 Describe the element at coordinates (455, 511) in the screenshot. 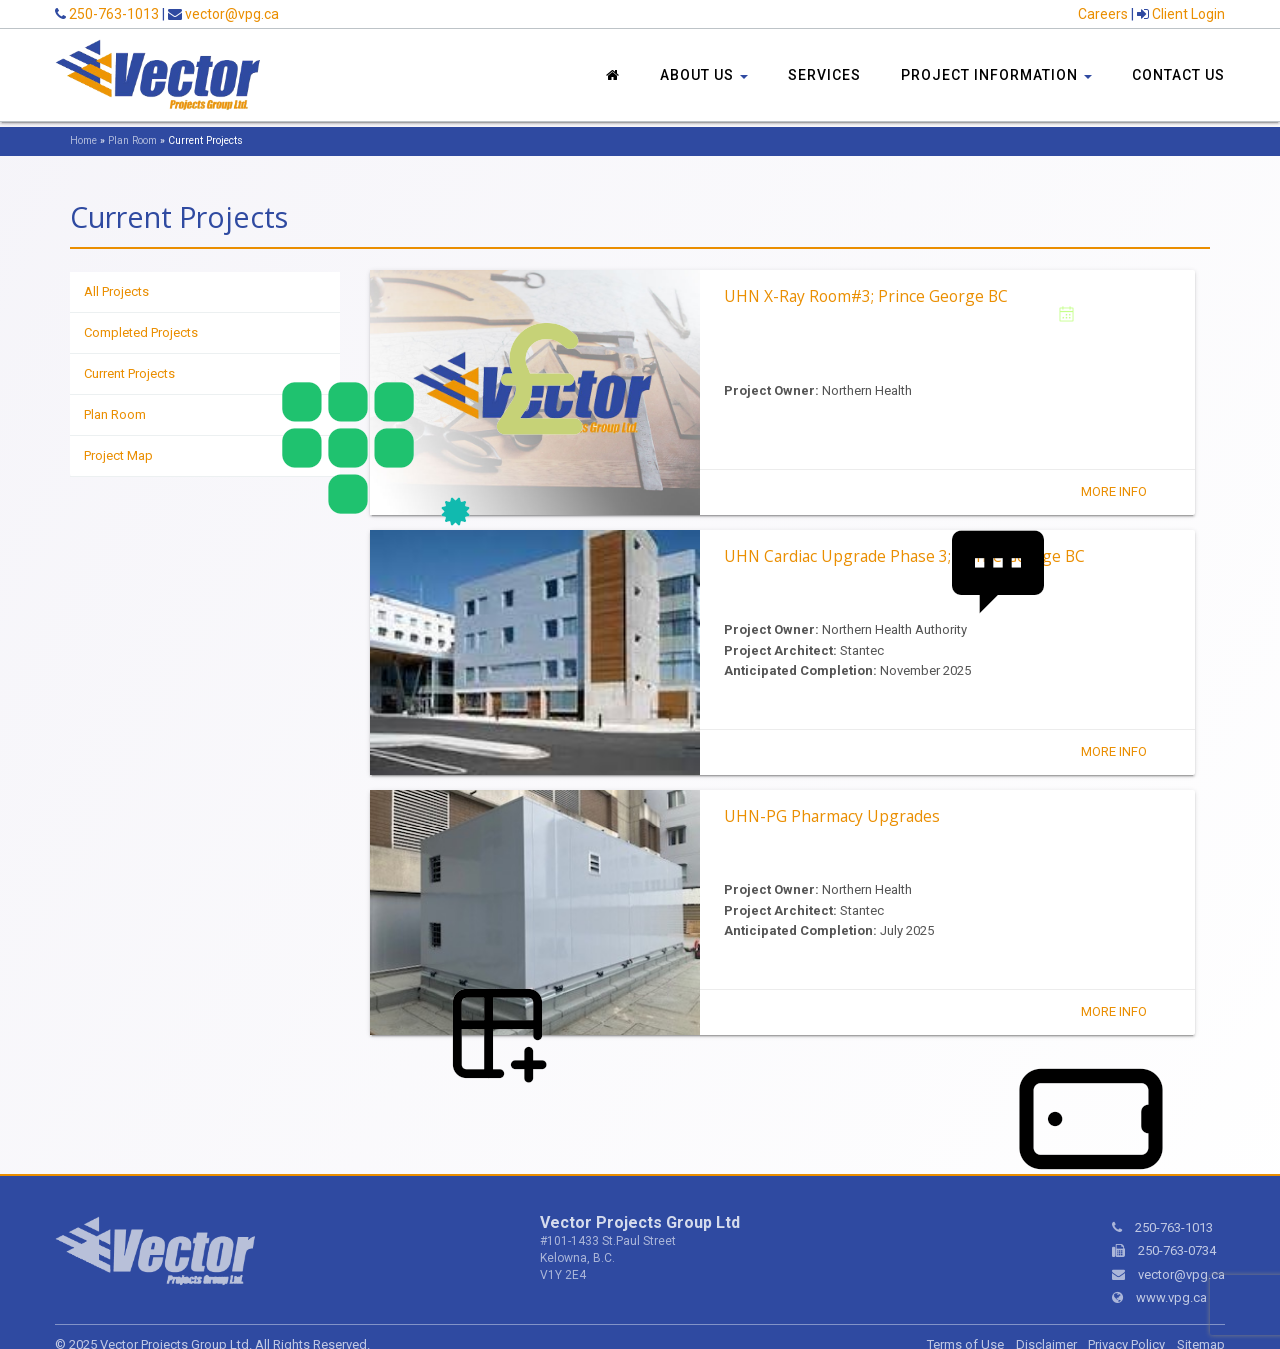

I see `indicates a certified or verified status` at that location.